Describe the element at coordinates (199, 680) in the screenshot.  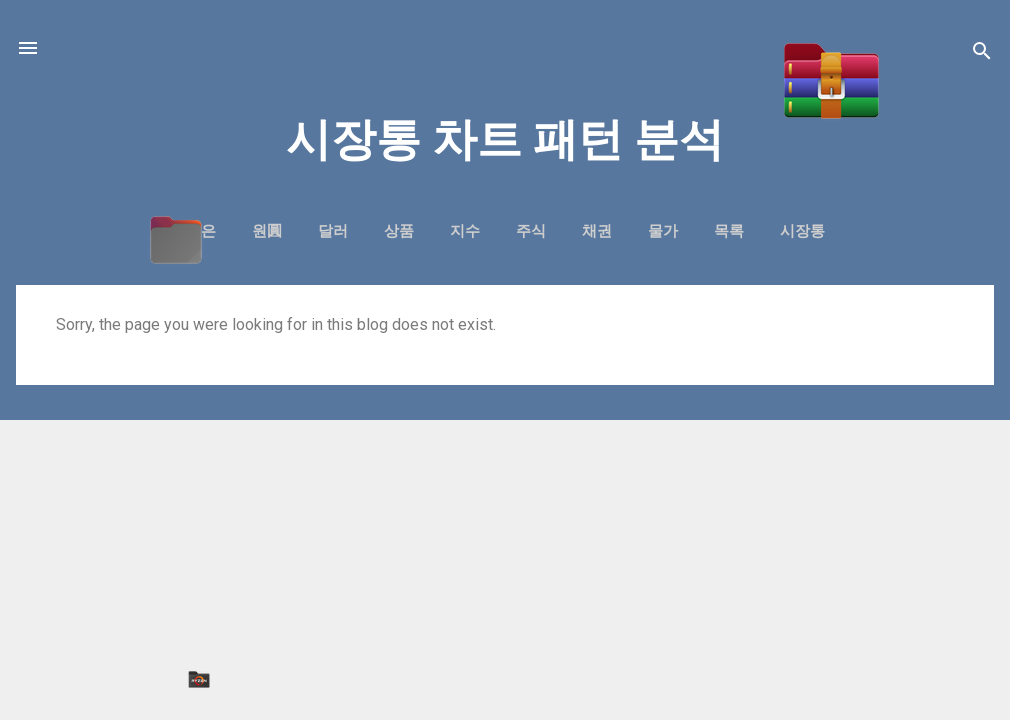
I see `folder containing AMD Ryzen-related files or software` at that location.